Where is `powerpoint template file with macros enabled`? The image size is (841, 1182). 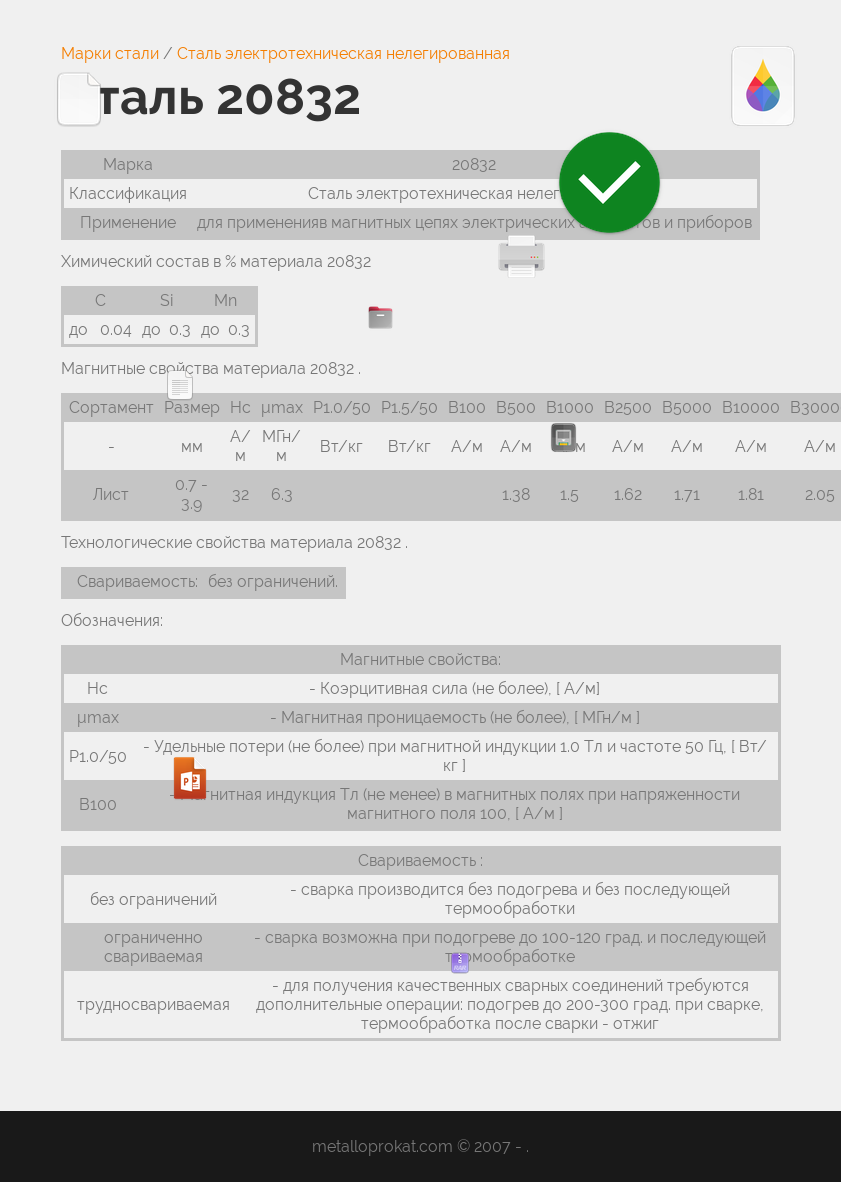 powerpoint template file with macros enabled is located at coordinates (190, 778).